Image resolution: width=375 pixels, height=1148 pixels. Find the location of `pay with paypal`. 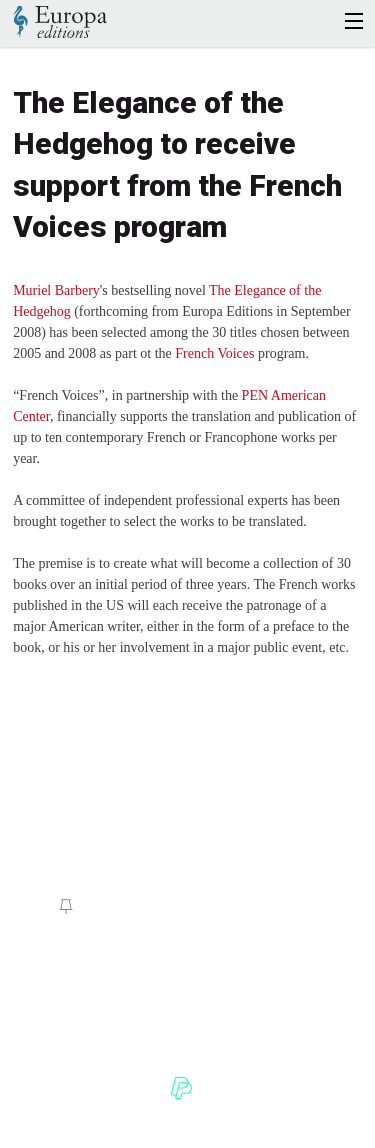

pay with paypal is located at coordinates (181, 1088).